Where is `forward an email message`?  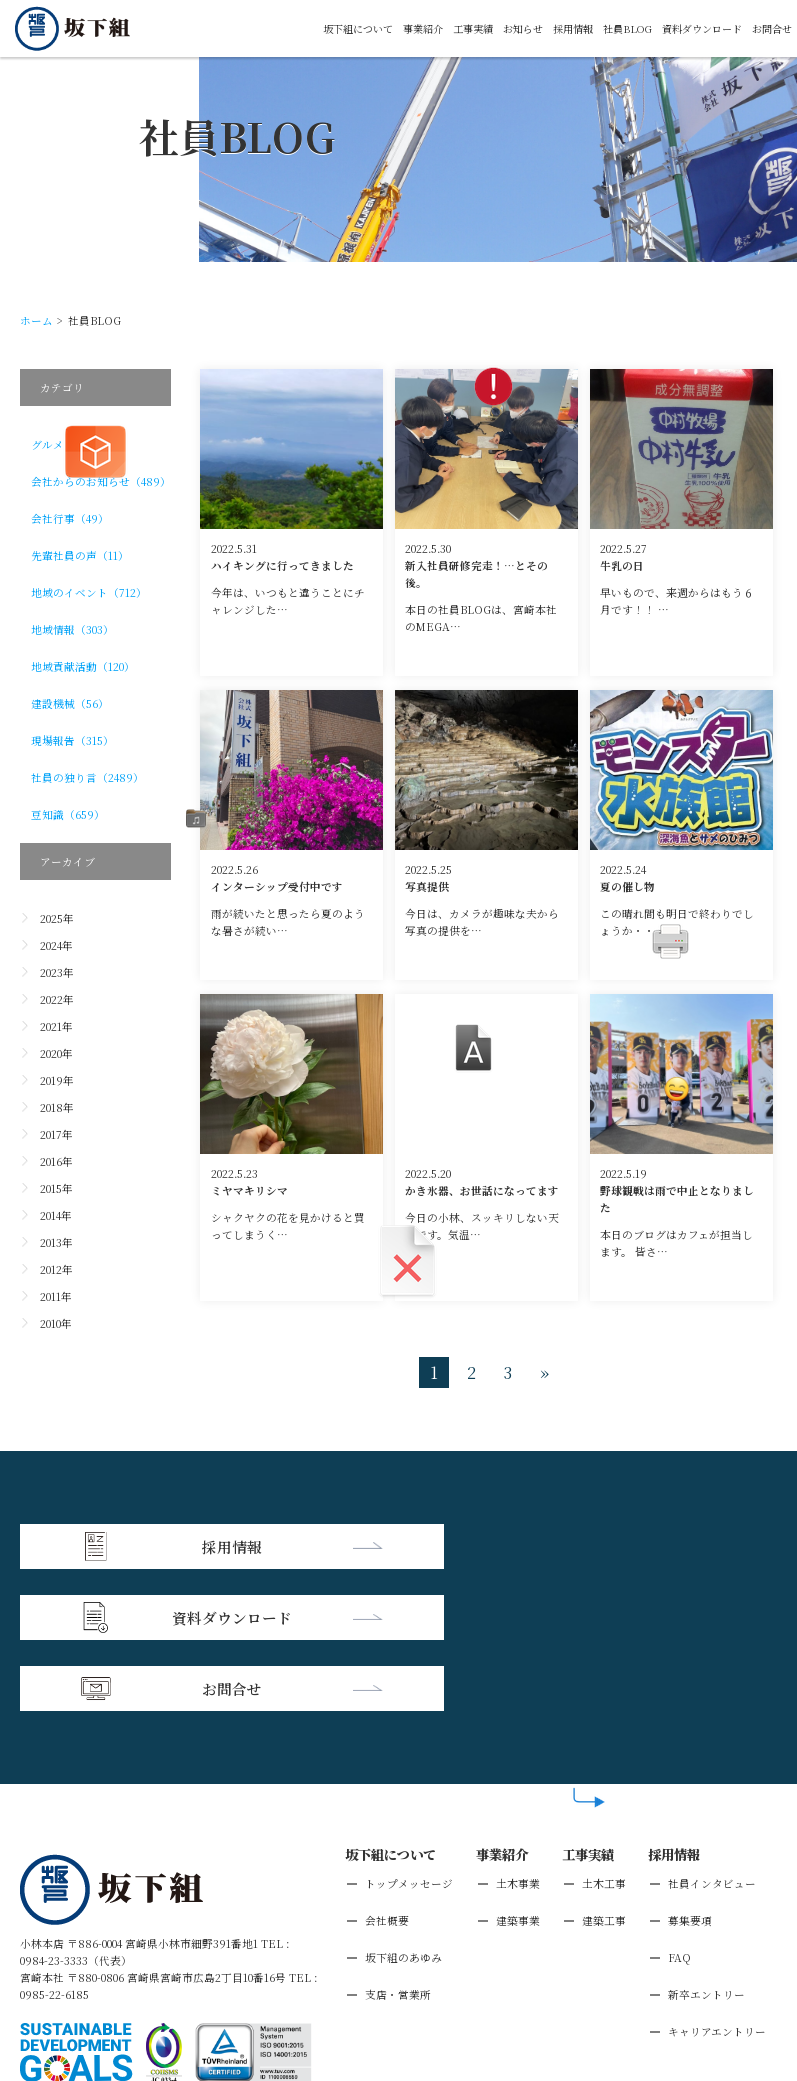
forward an email message is located at coordinates (589, 1797).